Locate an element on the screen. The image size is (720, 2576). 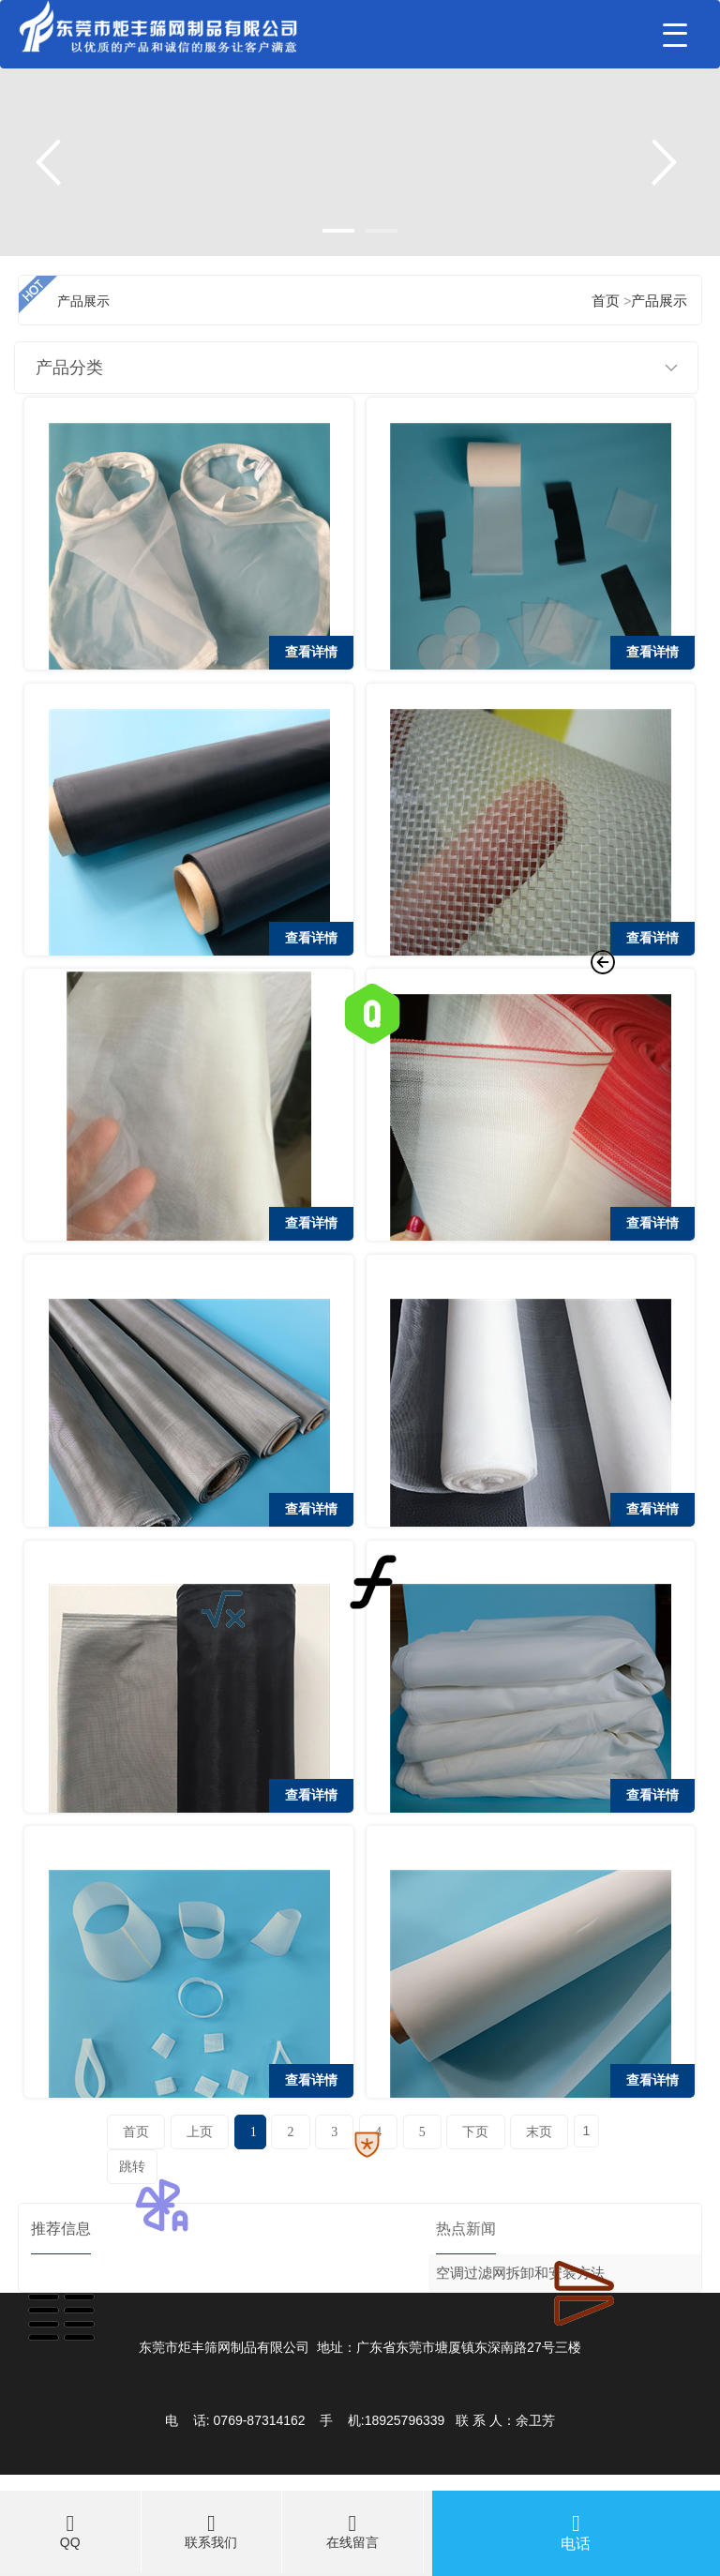
indicates premium or verified security status is located at coordinates (367, 2143).